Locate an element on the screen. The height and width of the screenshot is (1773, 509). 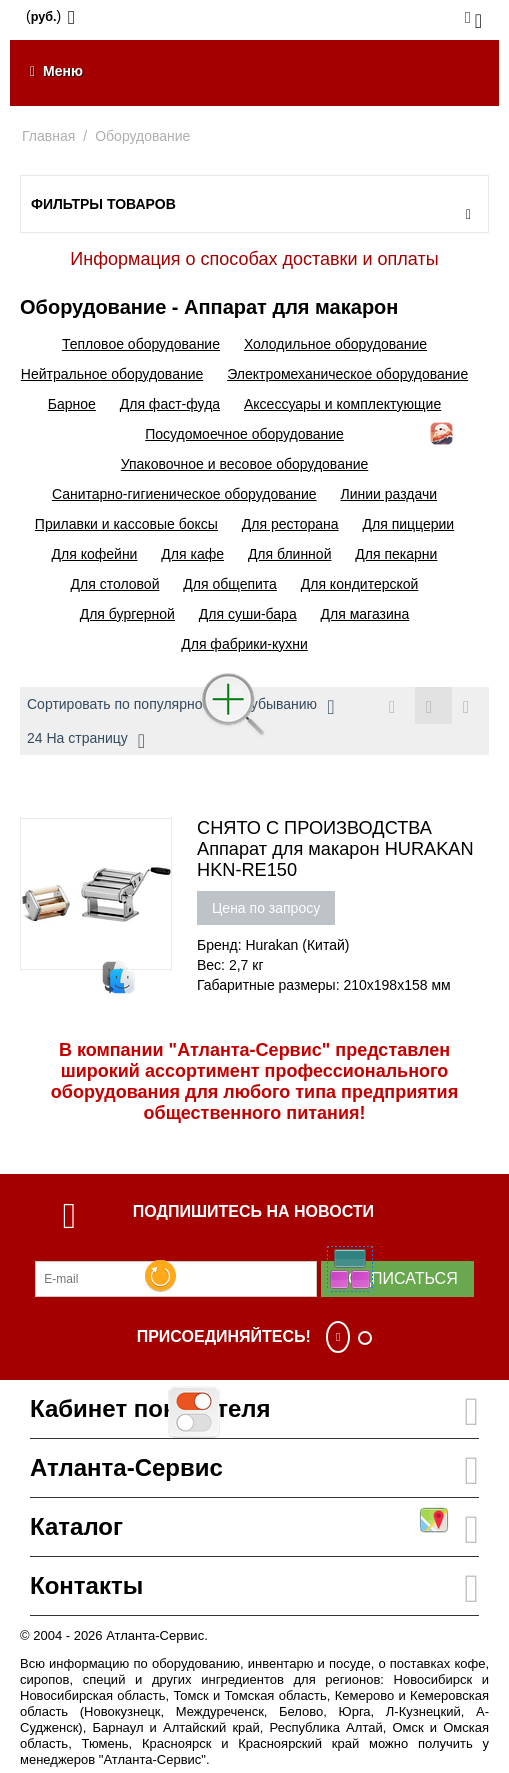
restart the system is located at coordinates (161, 1276).